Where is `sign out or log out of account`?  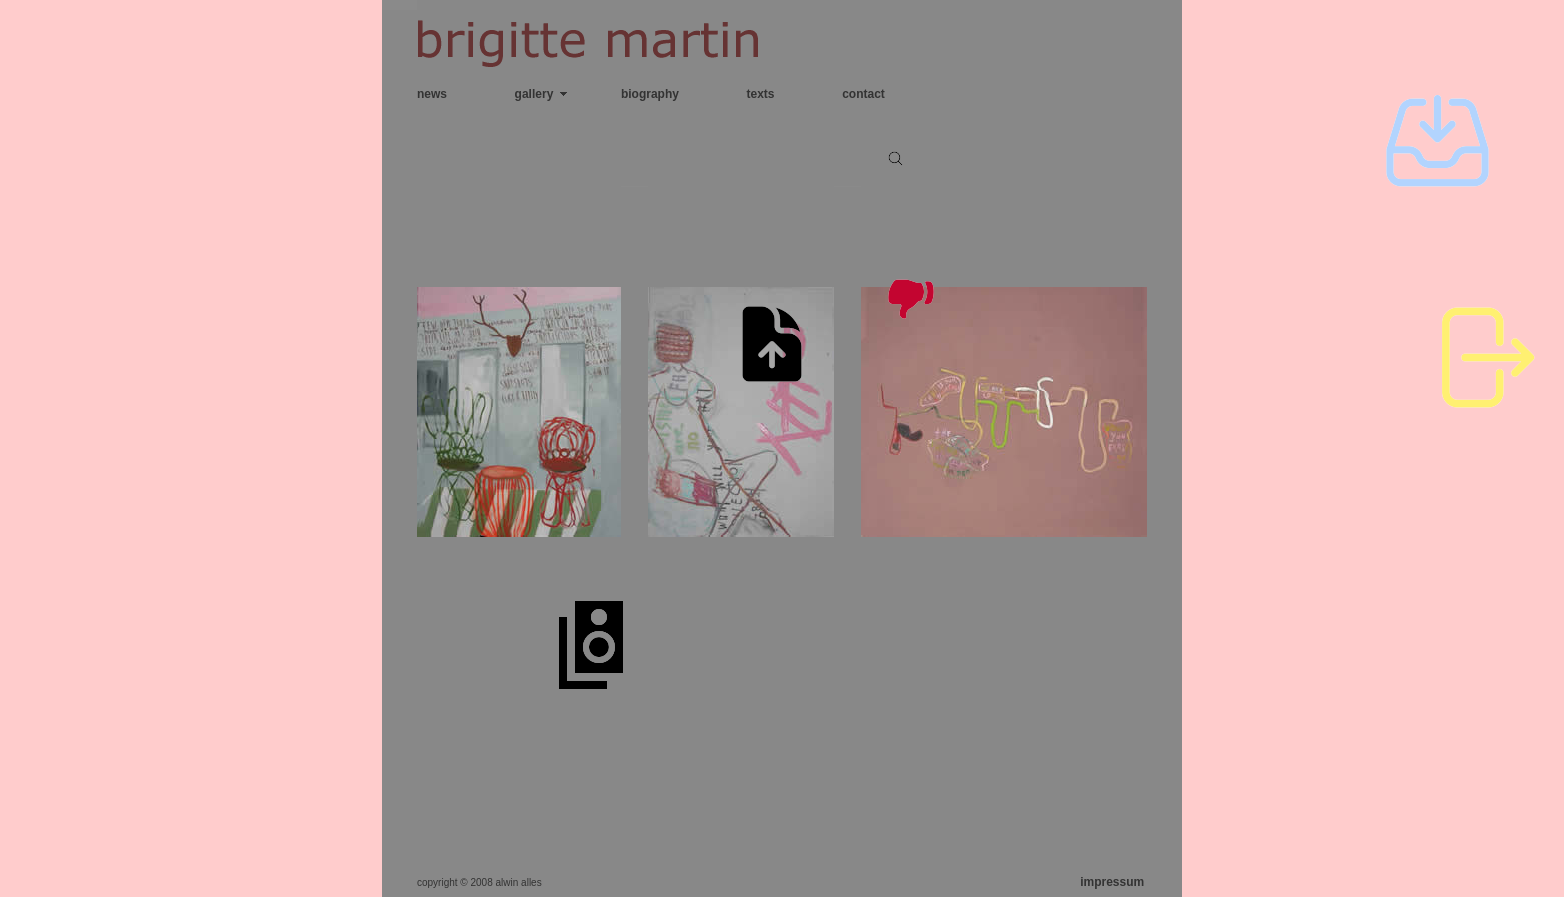
sign out or log out of account is located at coordinates (1480, 357).